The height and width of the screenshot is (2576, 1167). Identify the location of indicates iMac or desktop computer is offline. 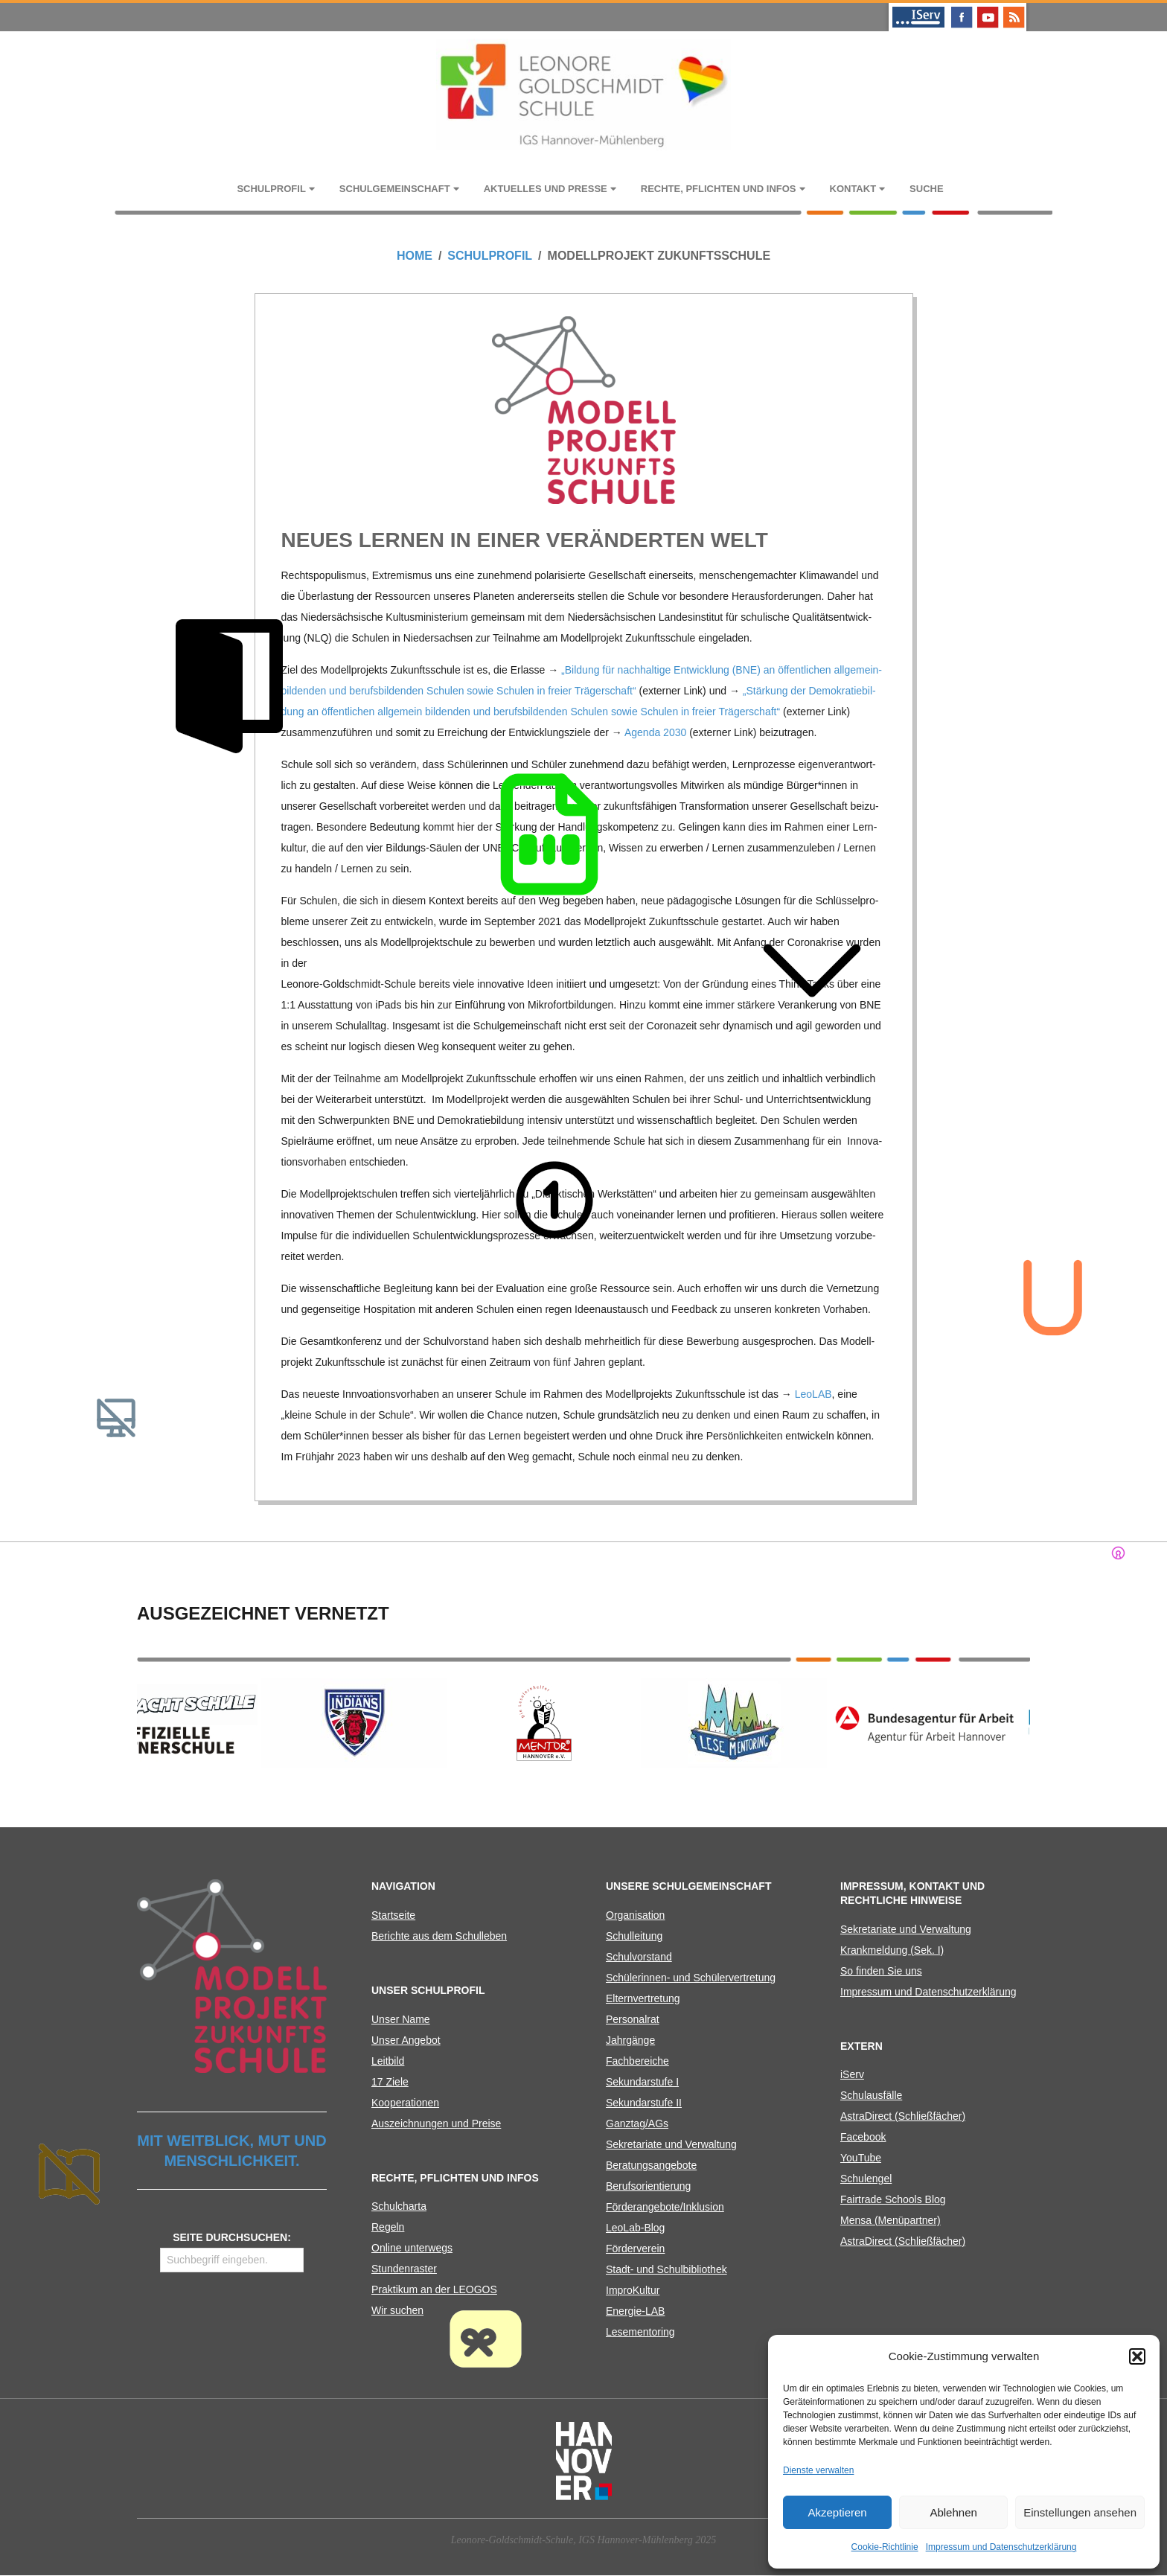
(116, 1418).